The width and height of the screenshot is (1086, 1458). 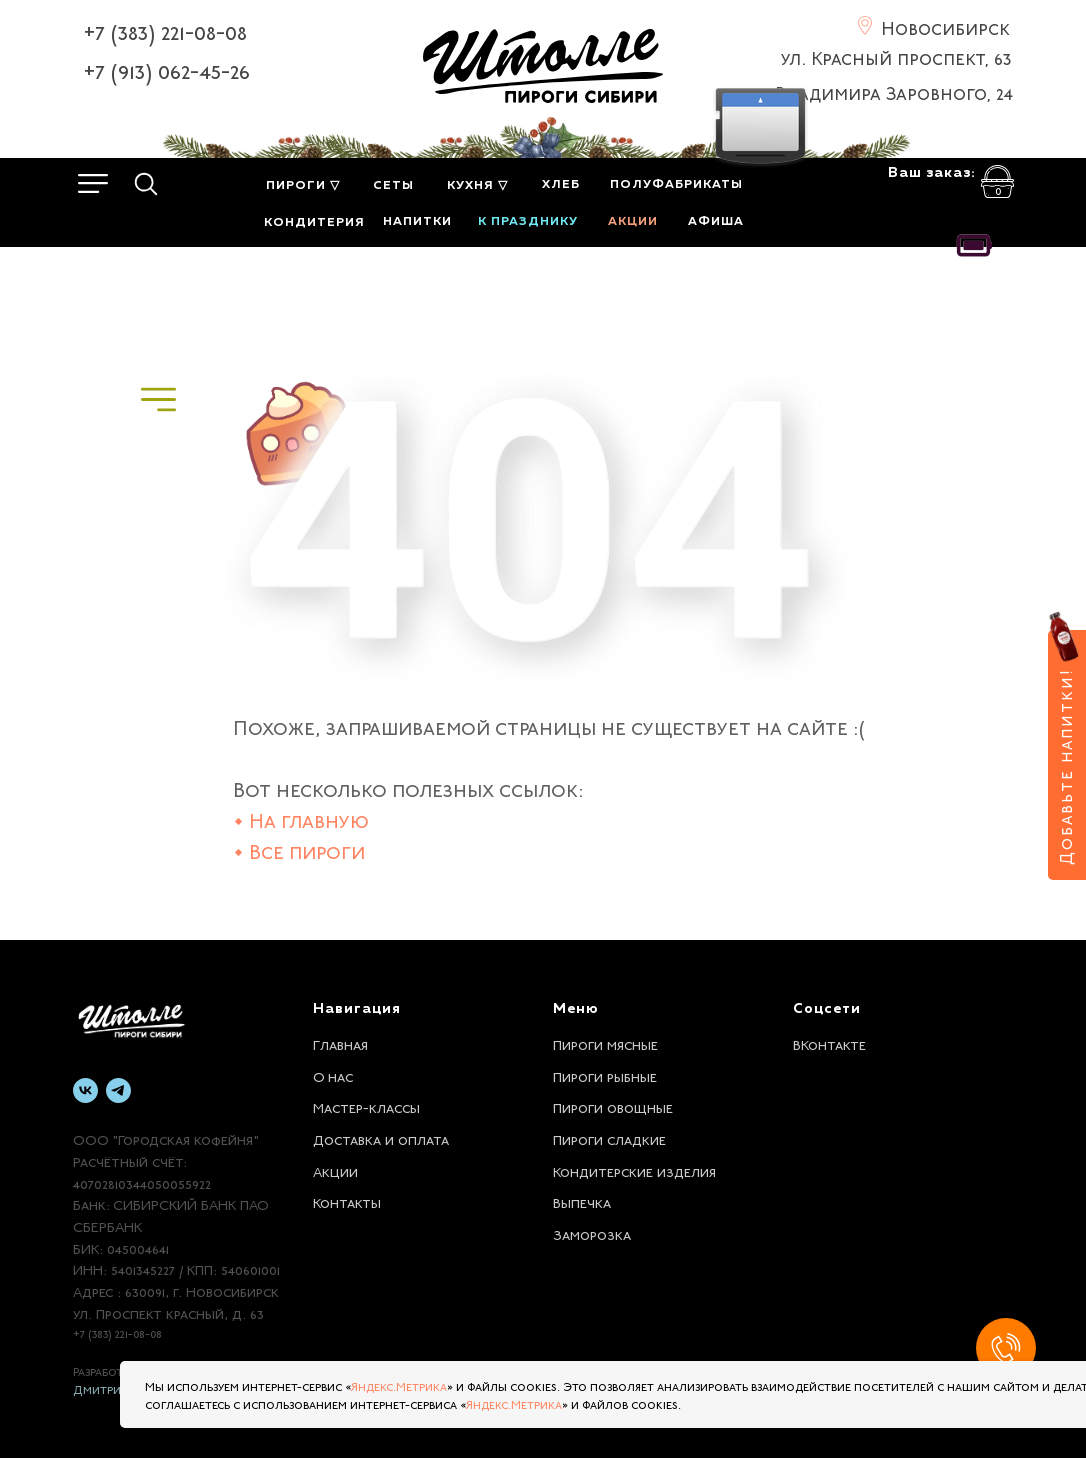 I want to click on open navigation menu, so click(x=158, y=399).